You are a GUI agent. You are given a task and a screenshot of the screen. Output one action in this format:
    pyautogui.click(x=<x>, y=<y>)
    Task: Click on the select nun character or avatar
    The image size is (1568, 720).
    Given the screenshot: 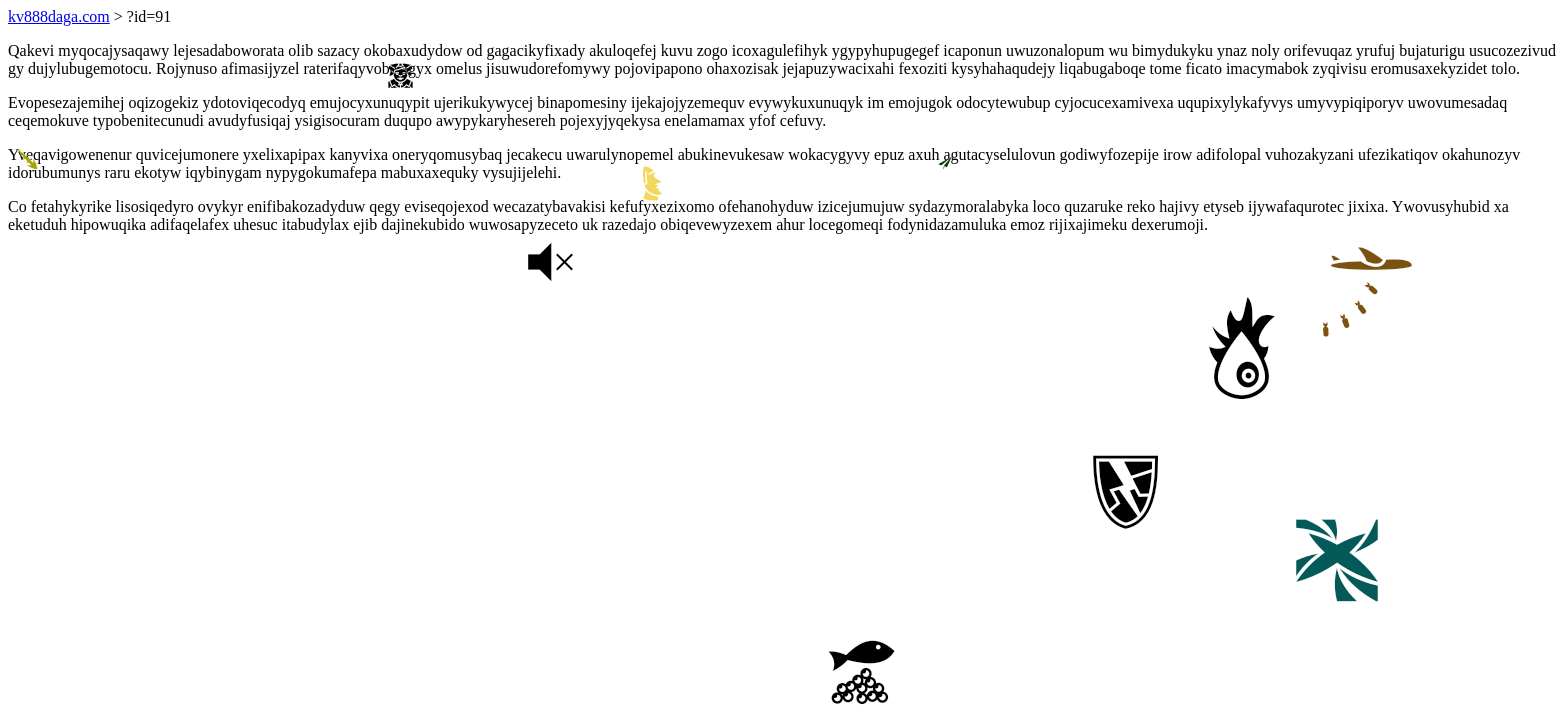 What is the action you would take?
    pyautogui.click(x=400, y=75)
    